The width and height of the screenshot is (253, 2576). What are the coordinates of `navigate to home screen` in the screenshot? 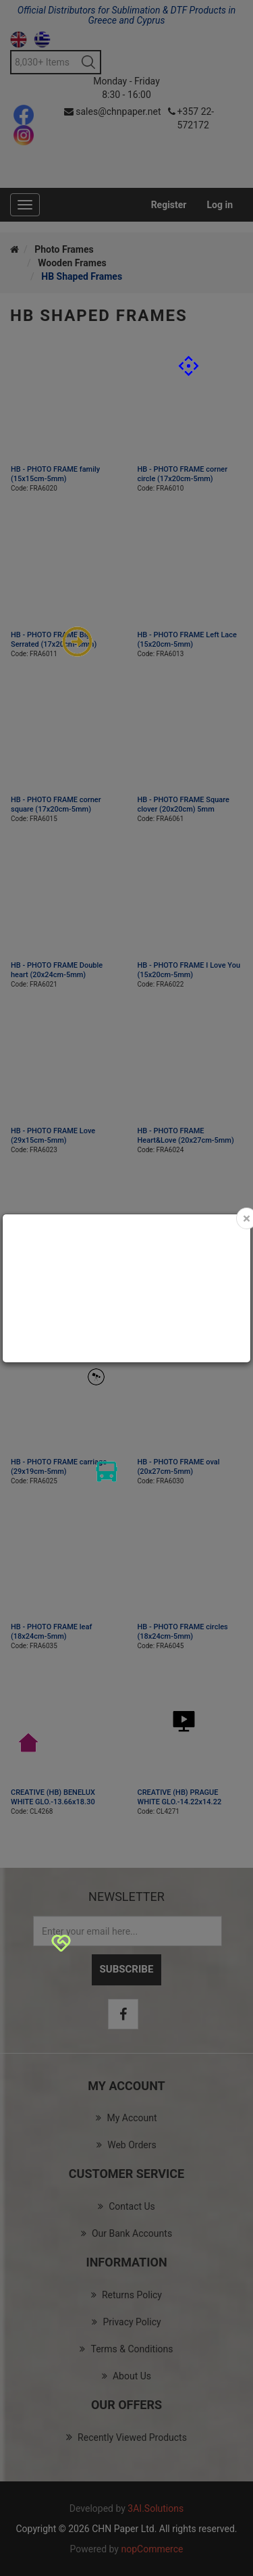 It's located at (28, 1743).